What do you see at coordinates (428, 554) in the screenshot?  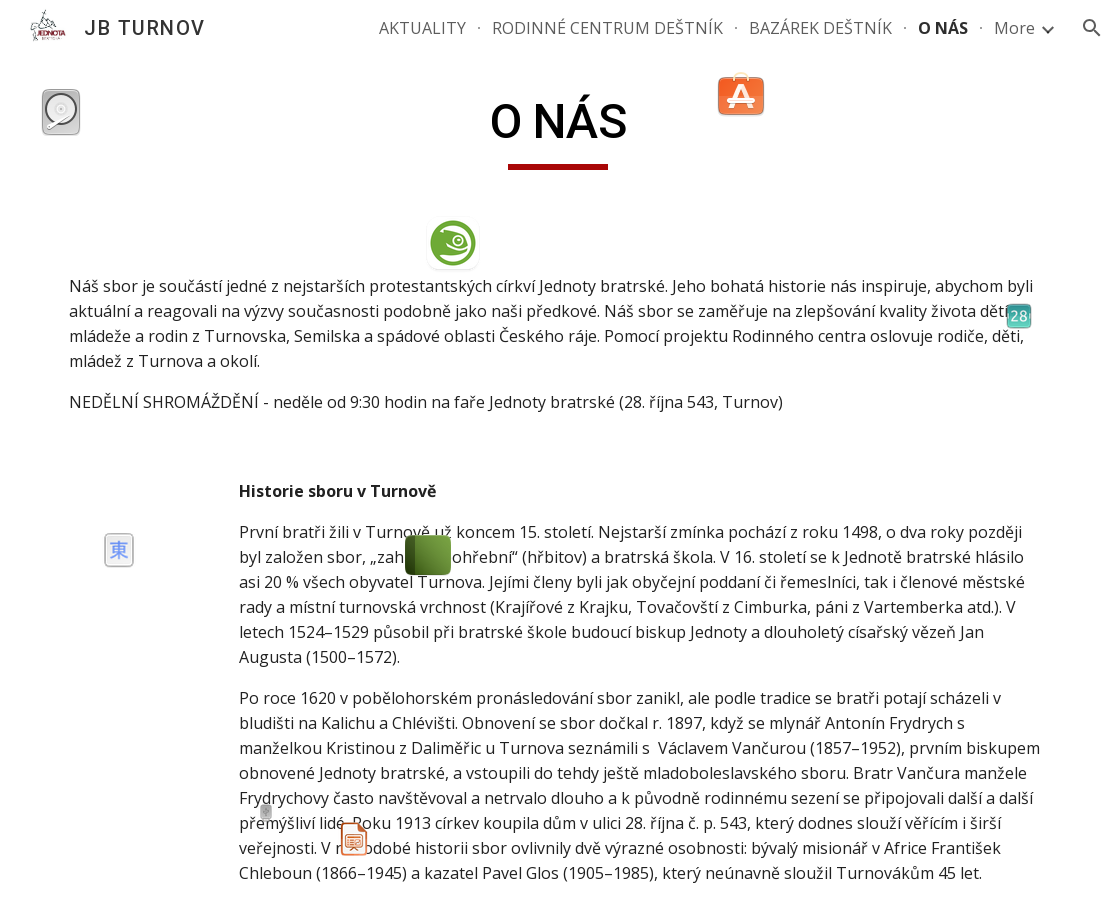 I see `access your desktop folder` at bounding box center [428, 554].